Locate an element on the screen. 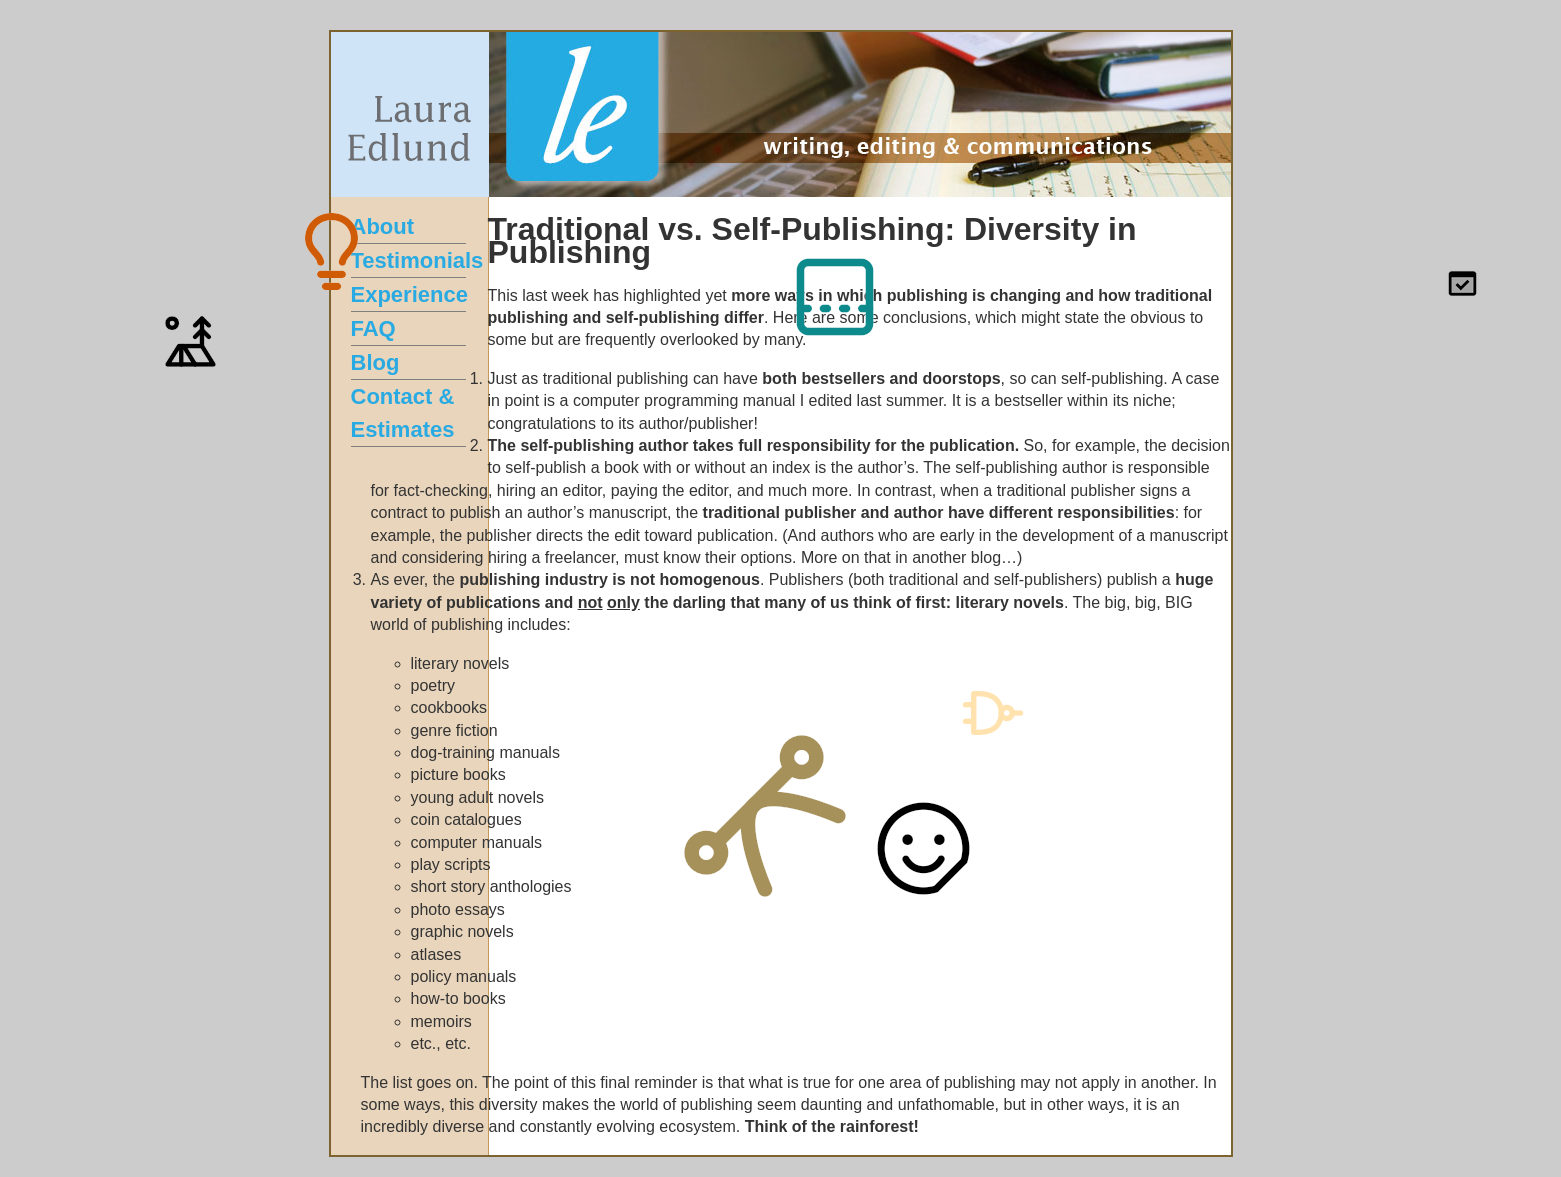  indicates a verified domain or website is located at coordinates (1462, 283).